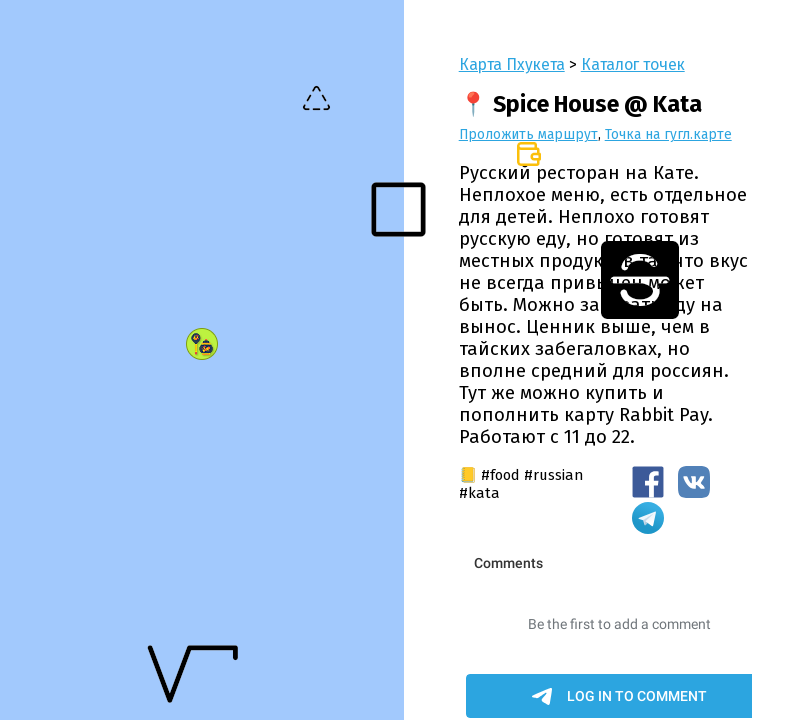  Describe the element at coordinates (189, 667) in the screenshot. I see `calculate square root` at that location.